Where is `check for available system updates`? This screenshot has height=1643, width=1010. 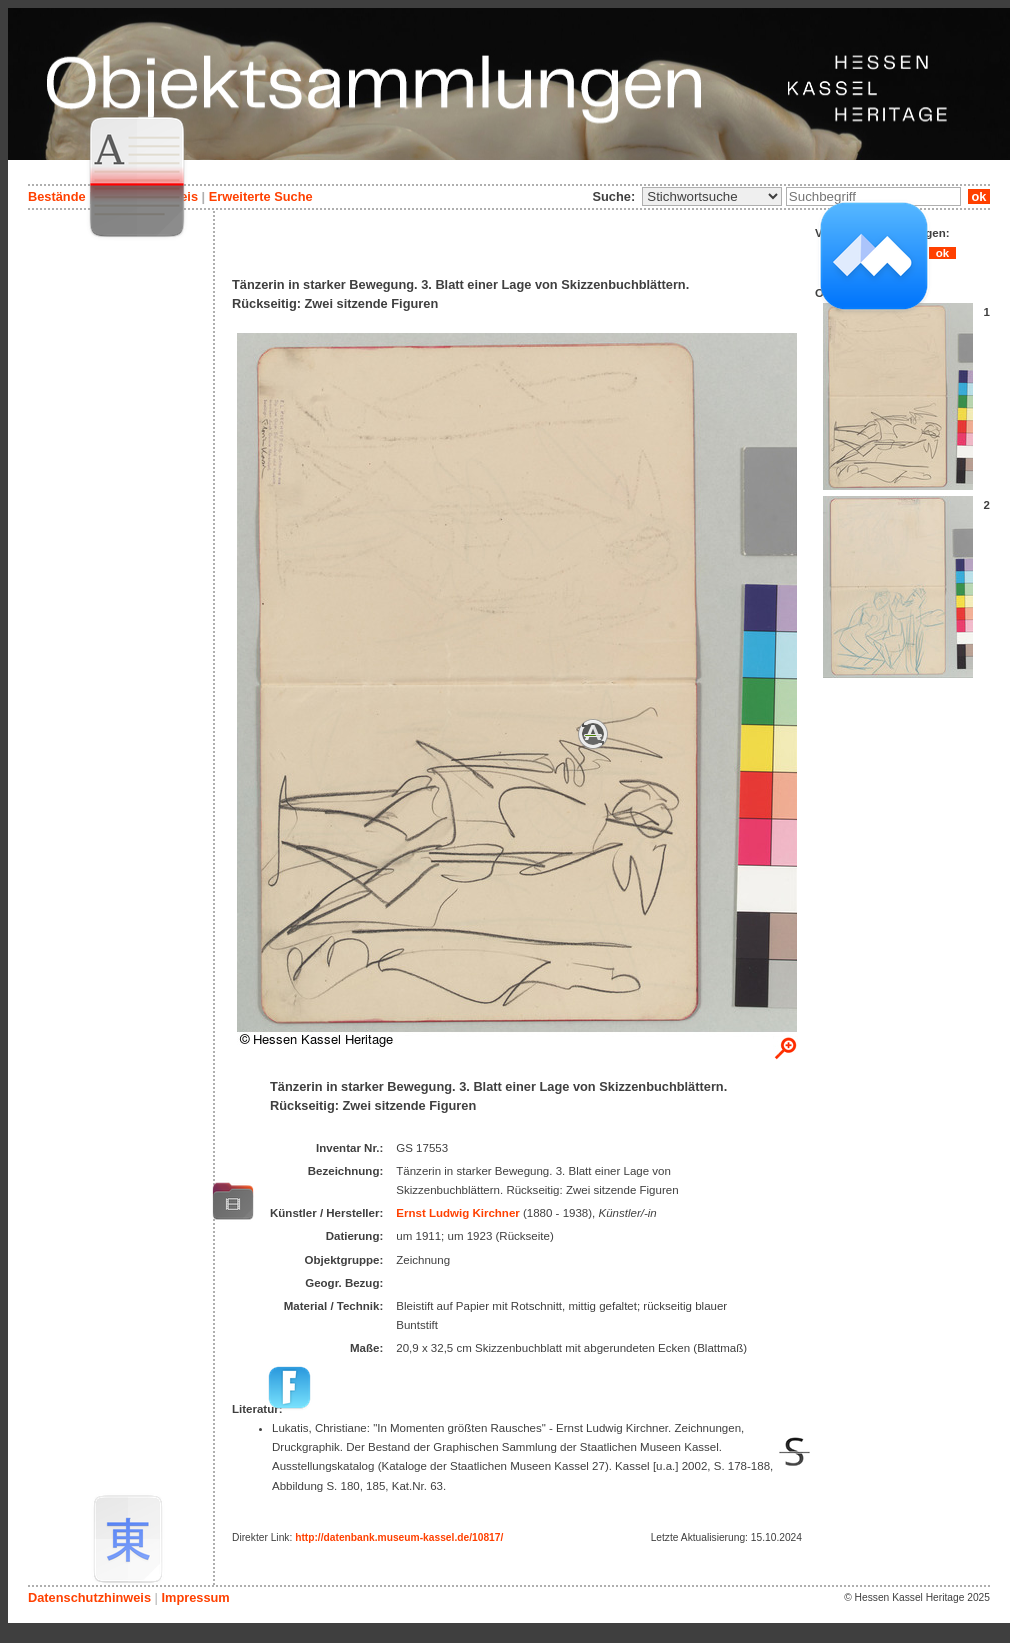
check for available system updates is located at coordinates (593, 734).